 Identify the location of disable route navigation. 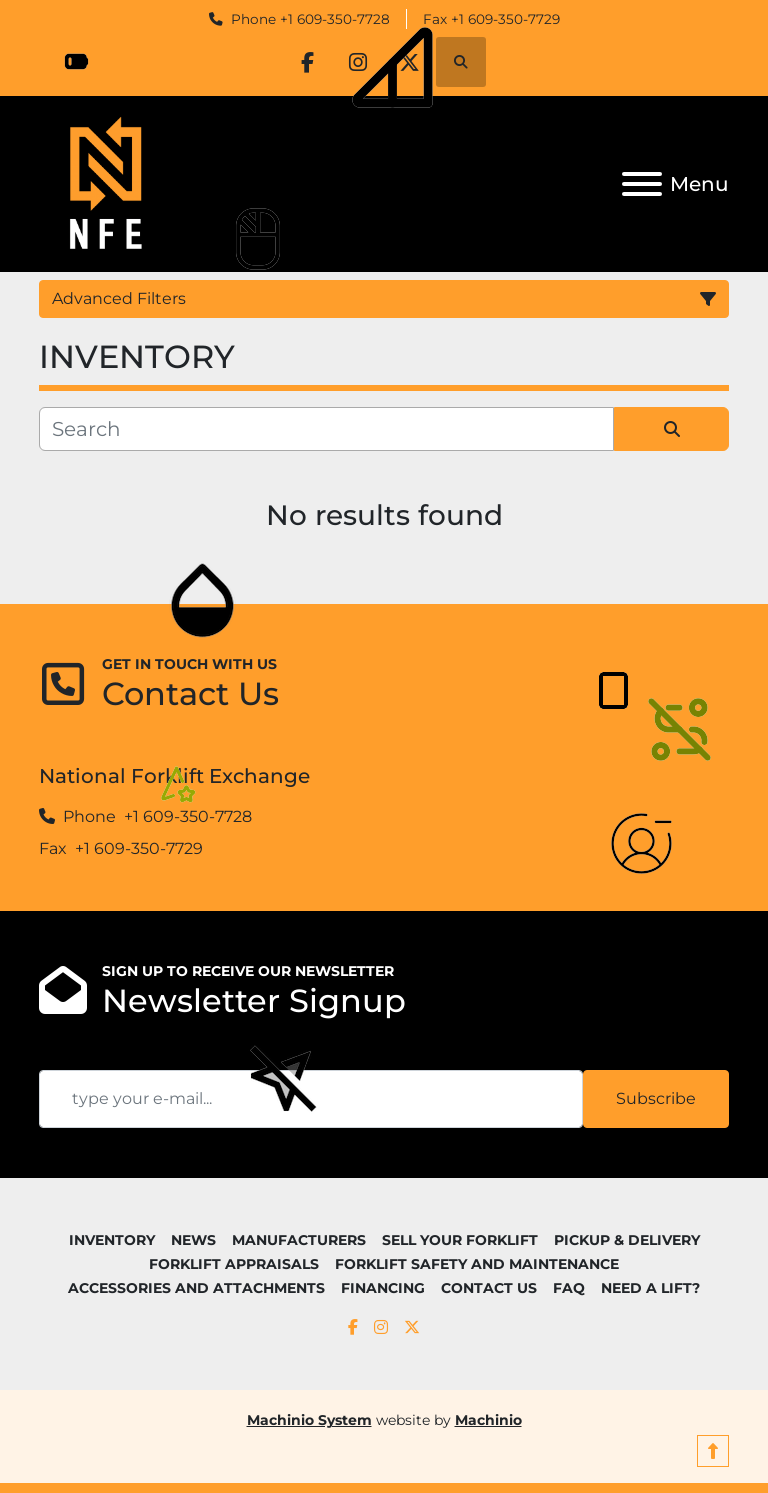
(679, 729).